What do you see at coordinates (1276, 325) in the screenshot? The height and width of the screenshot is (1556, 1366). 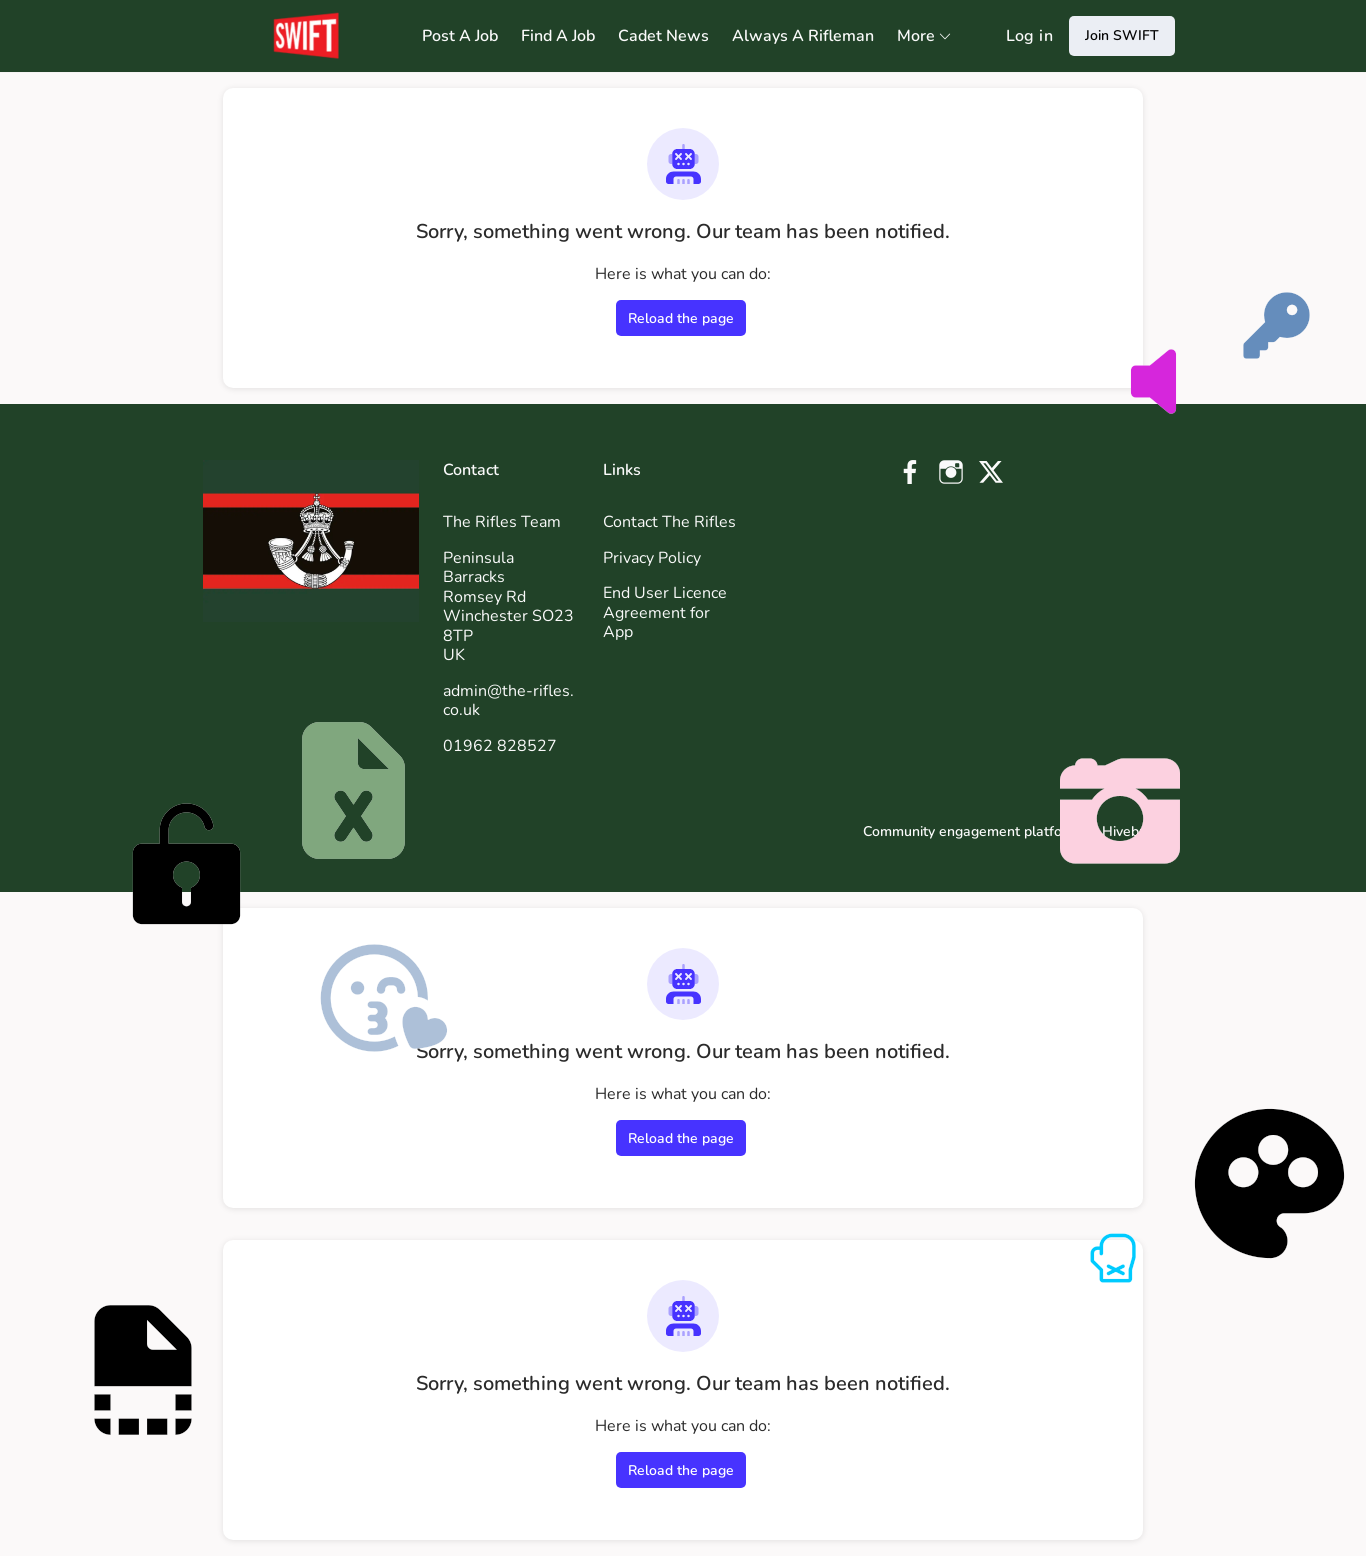 I see `access security or password settings` at bounding box center [1276, 325].